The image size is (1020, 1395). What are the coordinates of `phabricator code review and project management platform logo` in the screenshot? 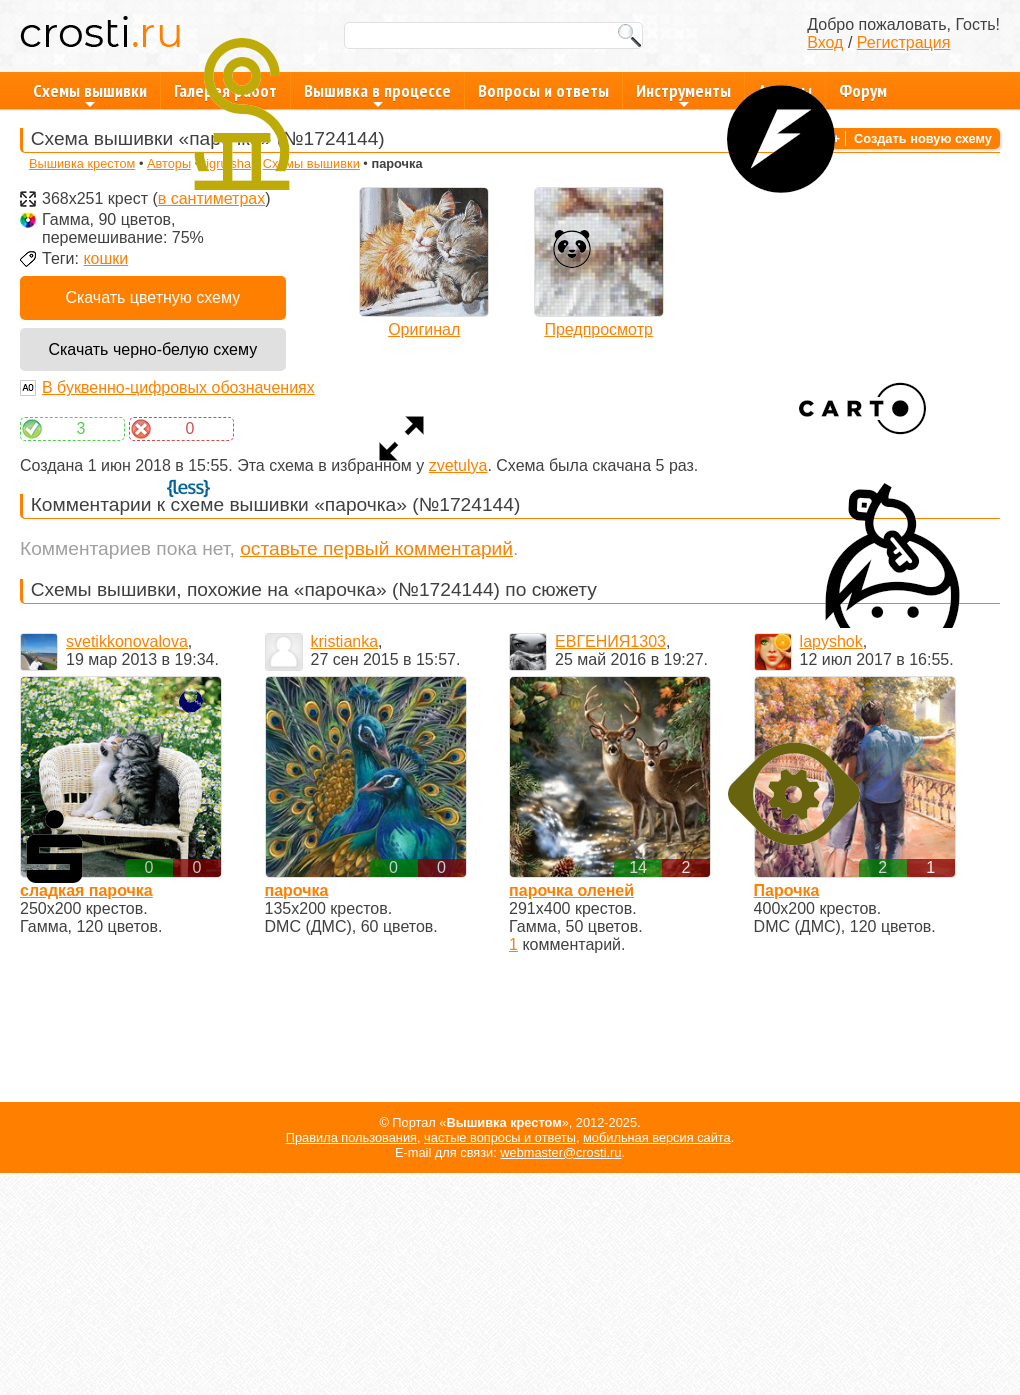 It's located at (794, 794).